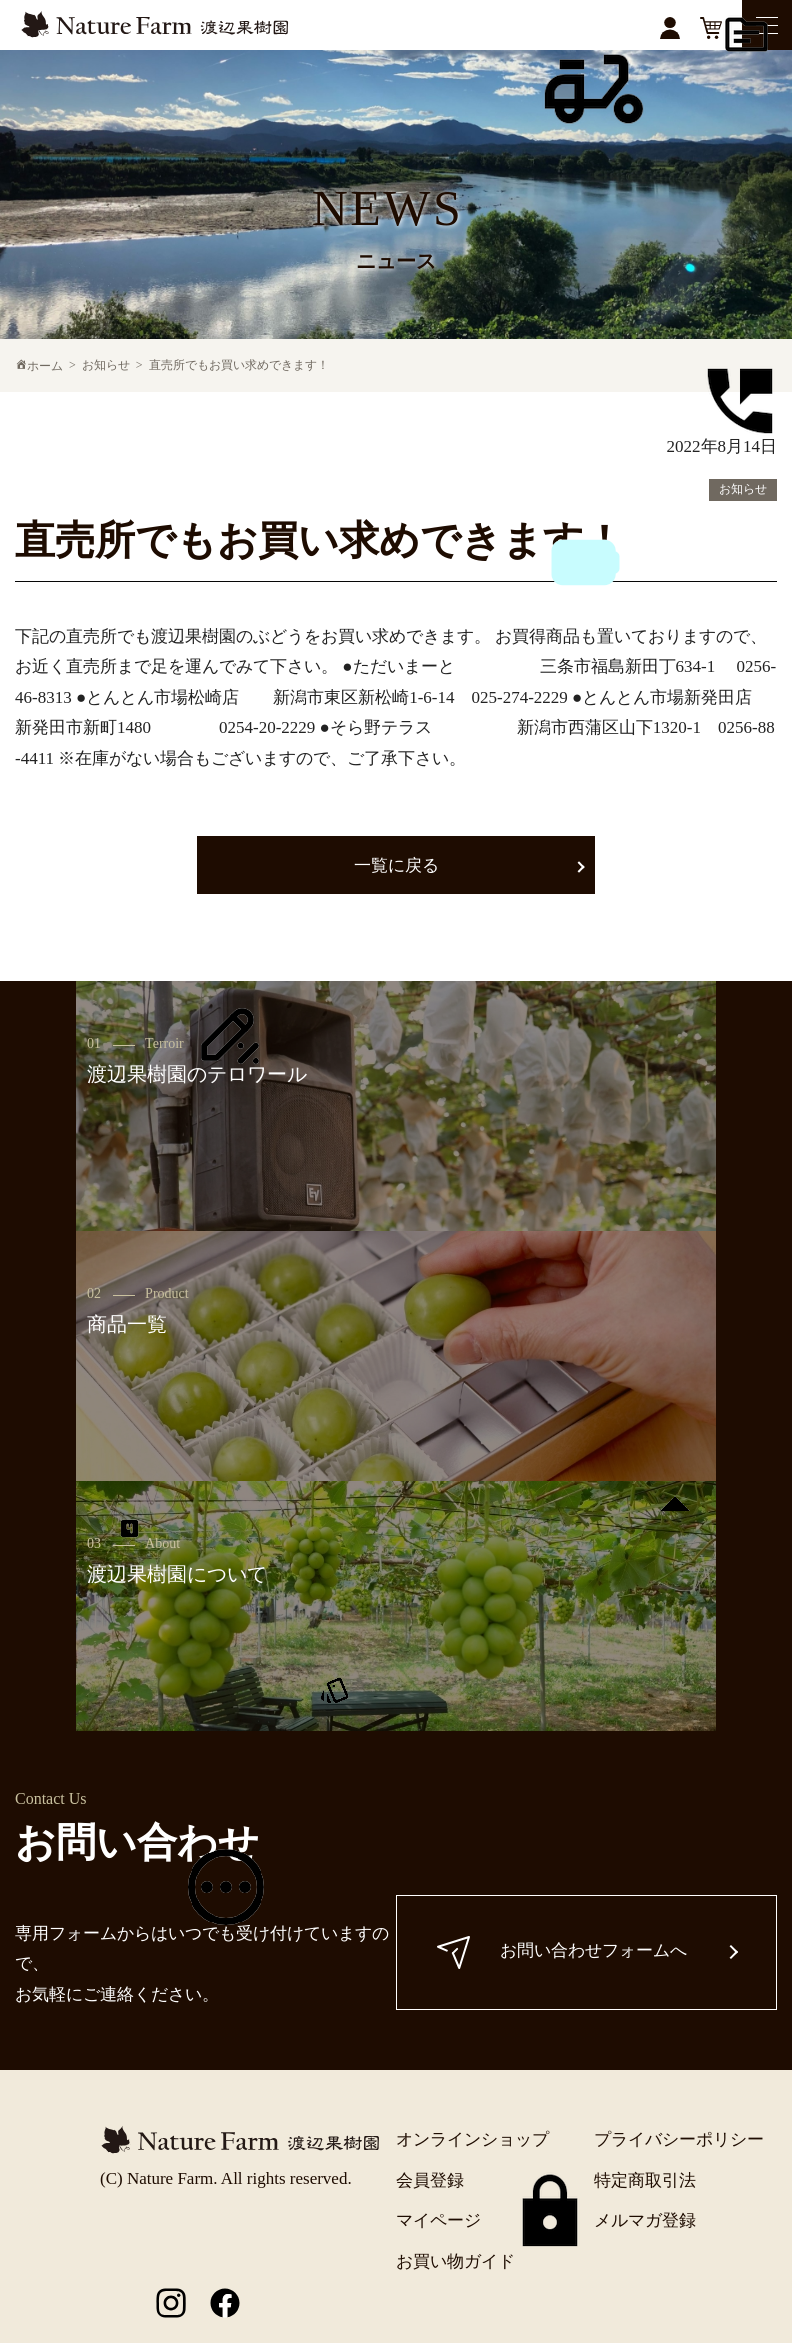  I want to click on view more options or actions, so click(226, 1887).